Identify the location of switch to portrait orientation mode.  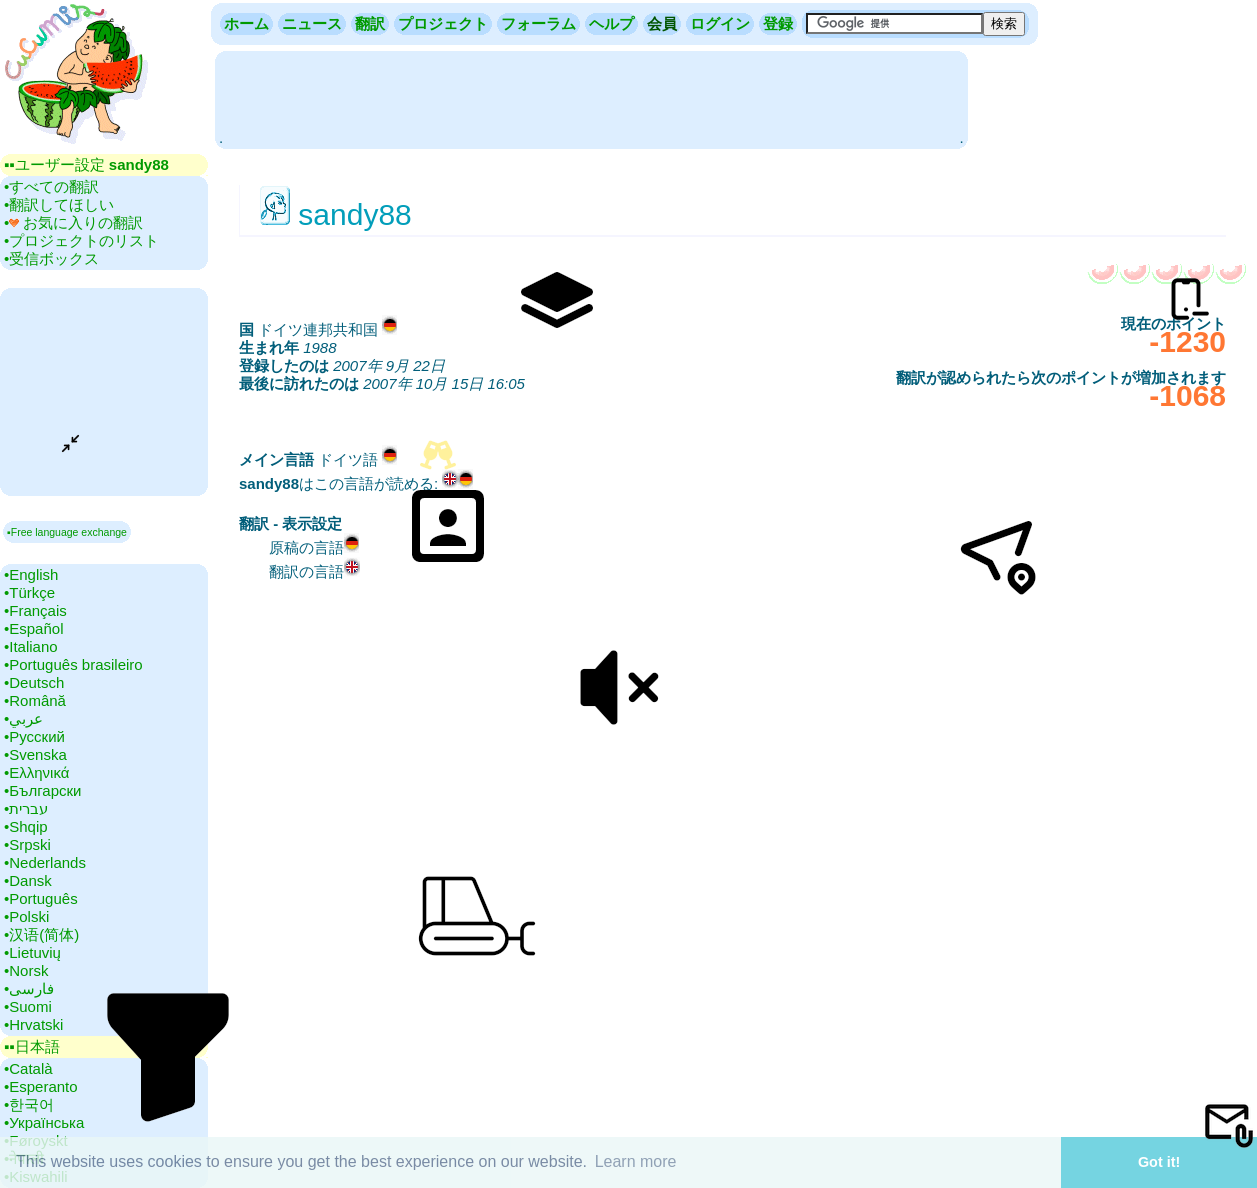
(448, 526).